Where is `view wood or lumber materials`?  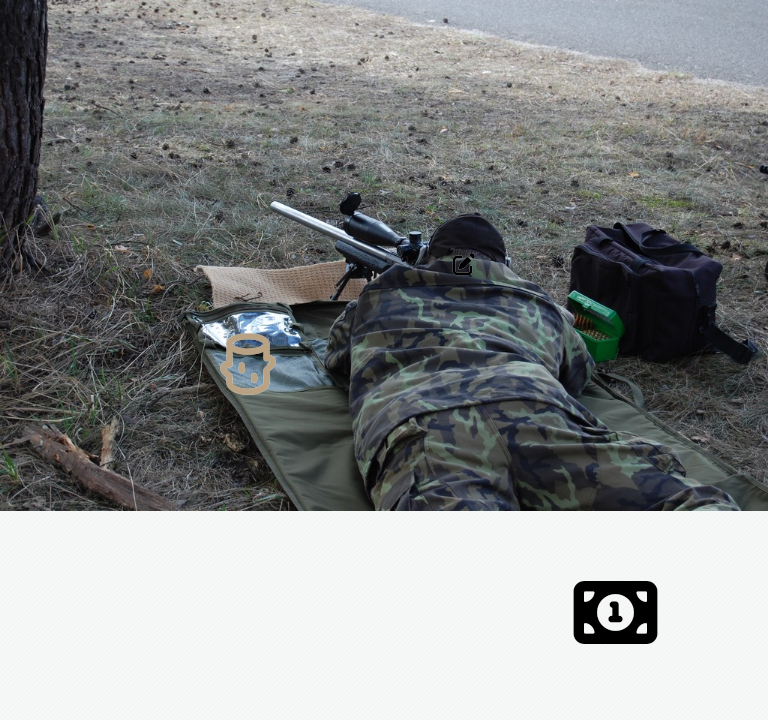
view wood or lumber materials is located at coordinates (248, 364).